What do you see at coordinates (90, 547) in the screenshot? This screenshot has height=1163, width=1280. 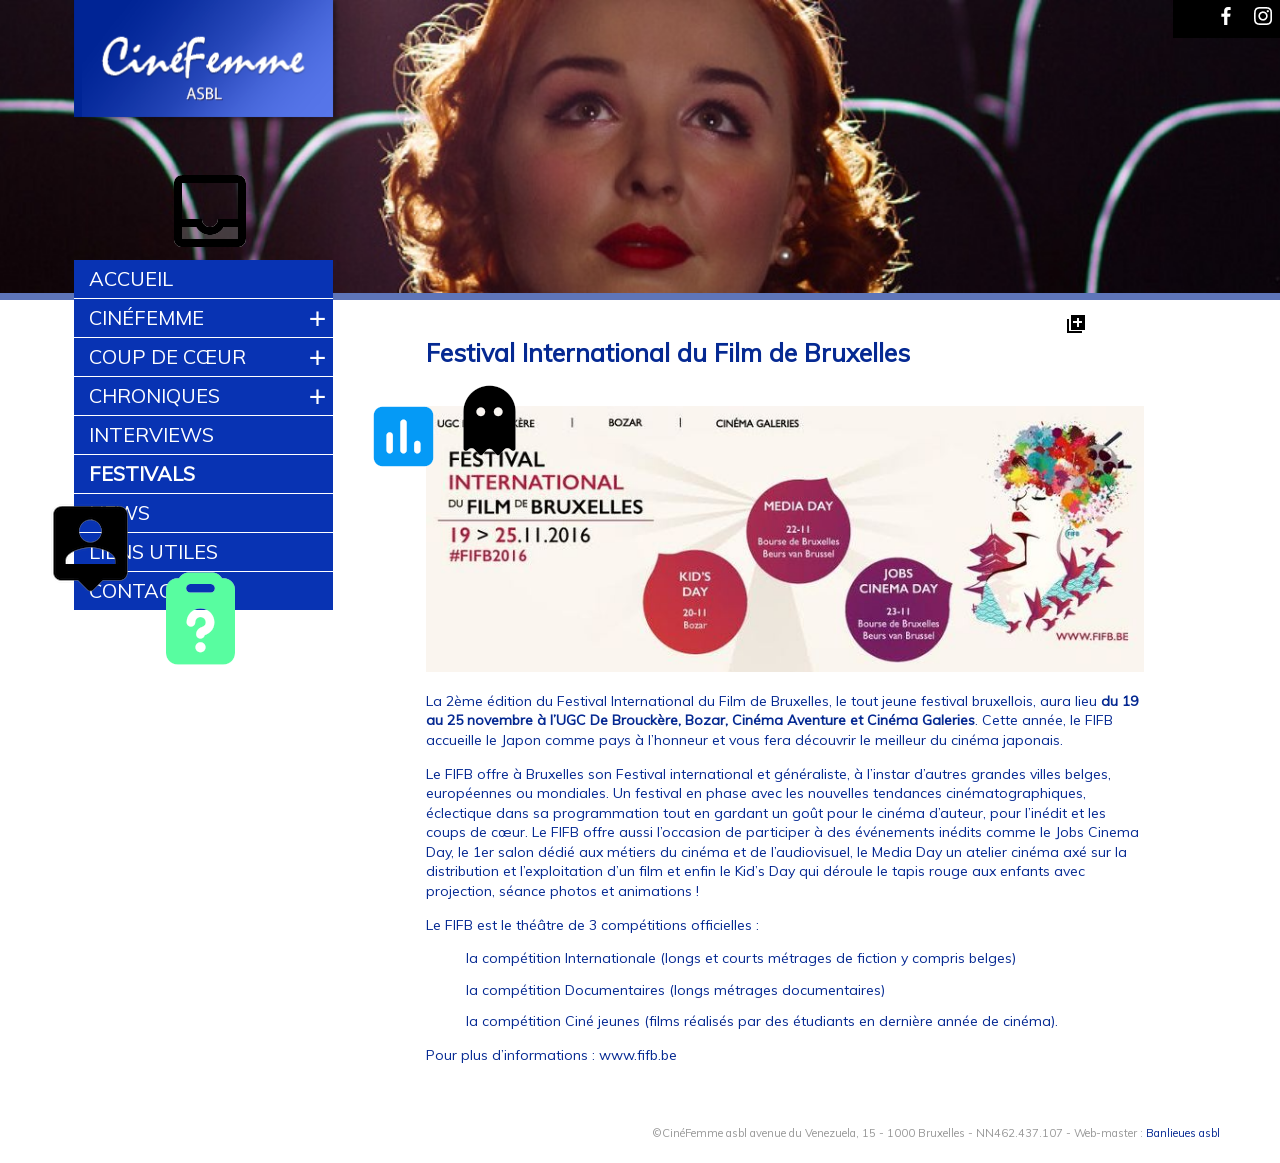 I see `view a person's location on the map` at bounding box center [90, 547].